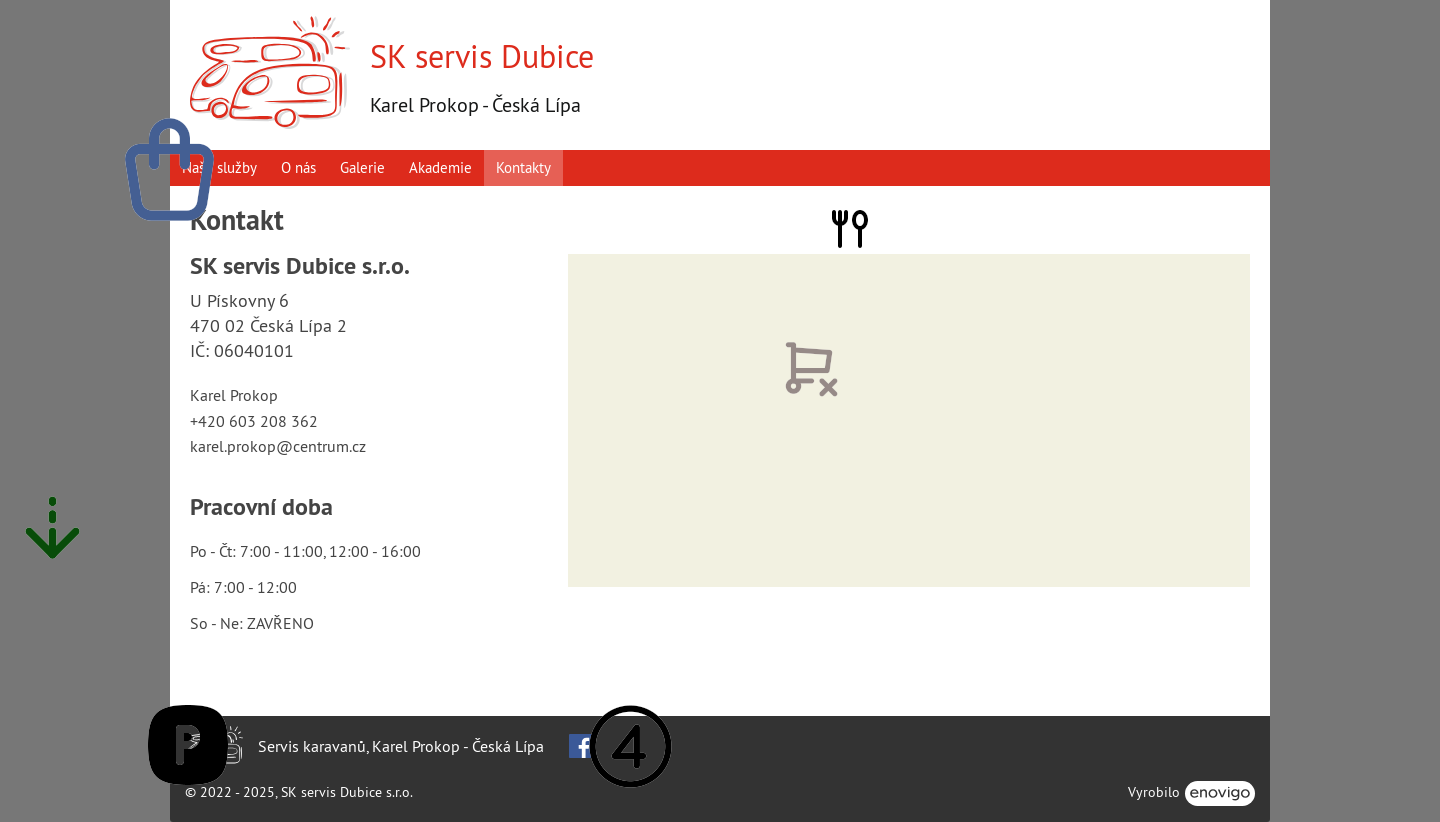  What do you see at coordinates (809, 368) in the screenshot?
I see `remove item from cart` at bounding box center [809, 368].